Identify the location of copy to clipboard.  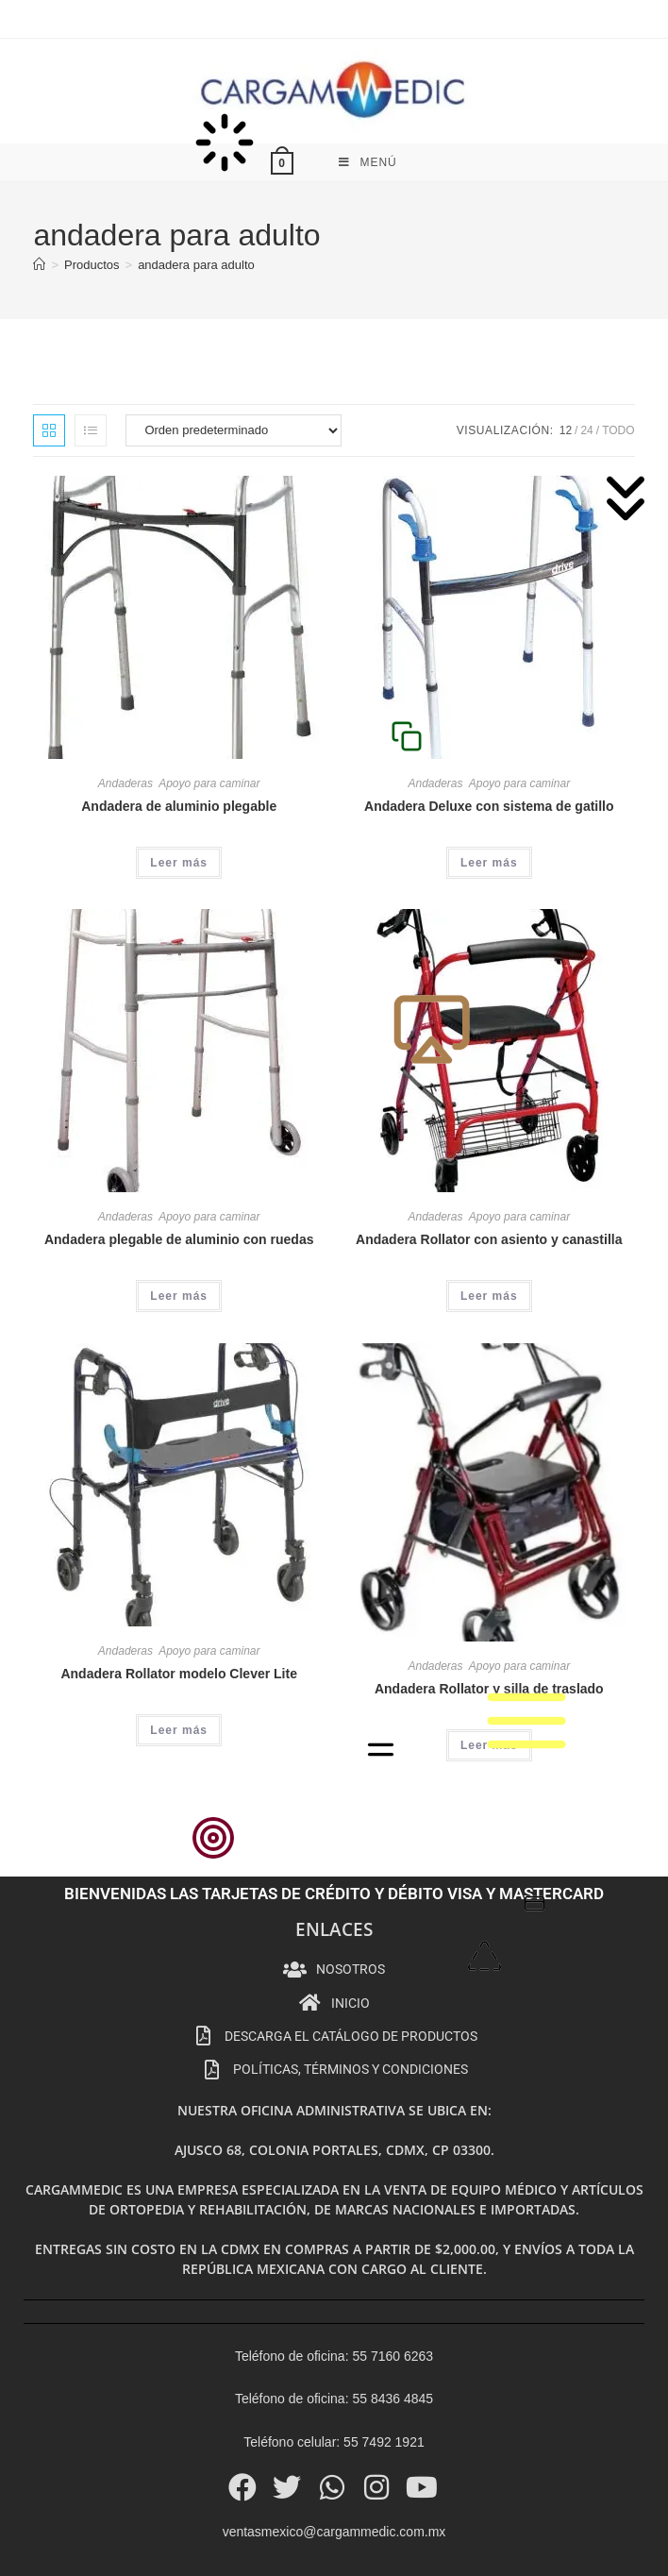
(407, 736).